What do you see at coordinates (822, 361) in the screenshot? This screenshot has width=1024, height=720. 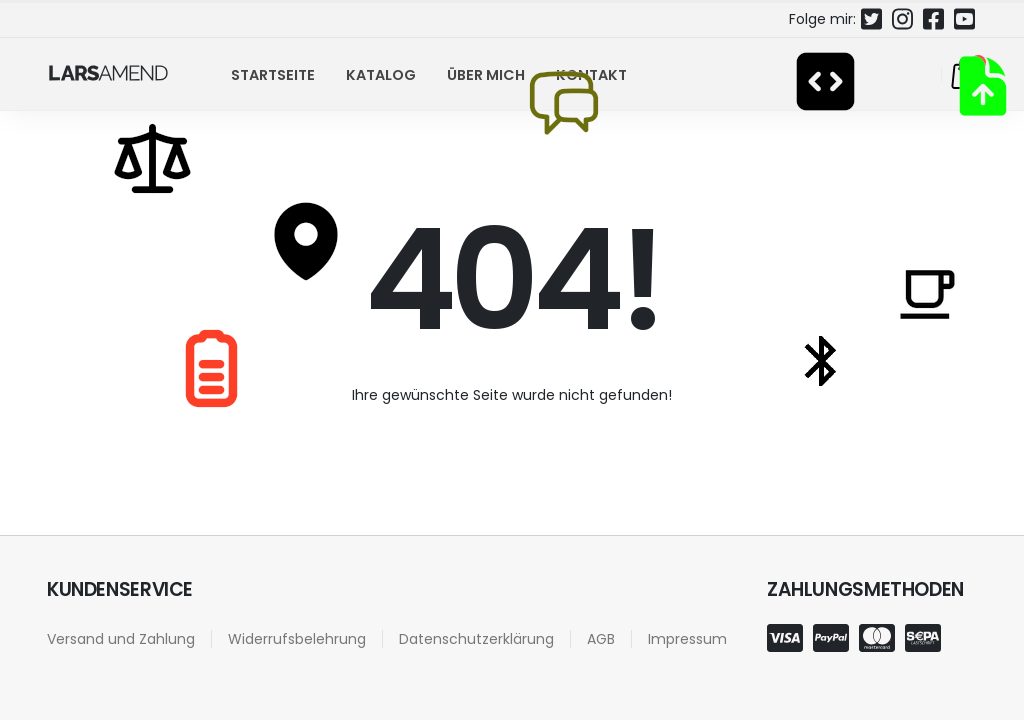 I see `toggle bluetooth connectivity` at bounding box center [822, 361].